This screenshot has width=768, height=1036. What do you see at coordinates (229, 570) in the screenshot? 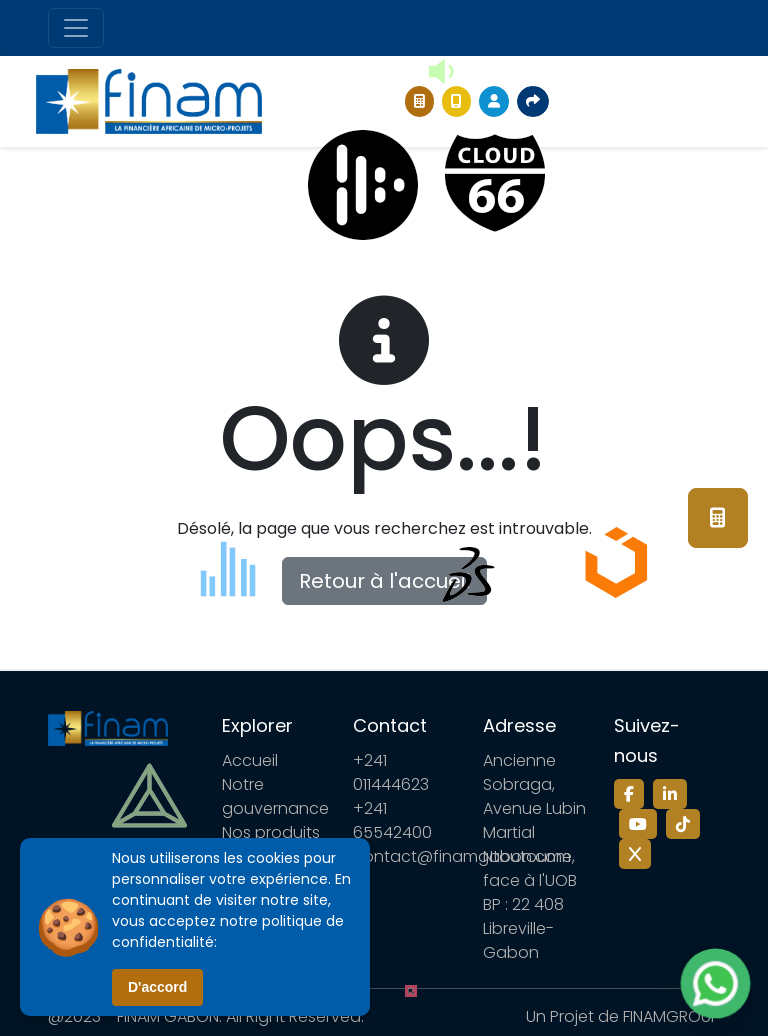
I see `view grouped bar chart data` at bounding box center [229, 570].